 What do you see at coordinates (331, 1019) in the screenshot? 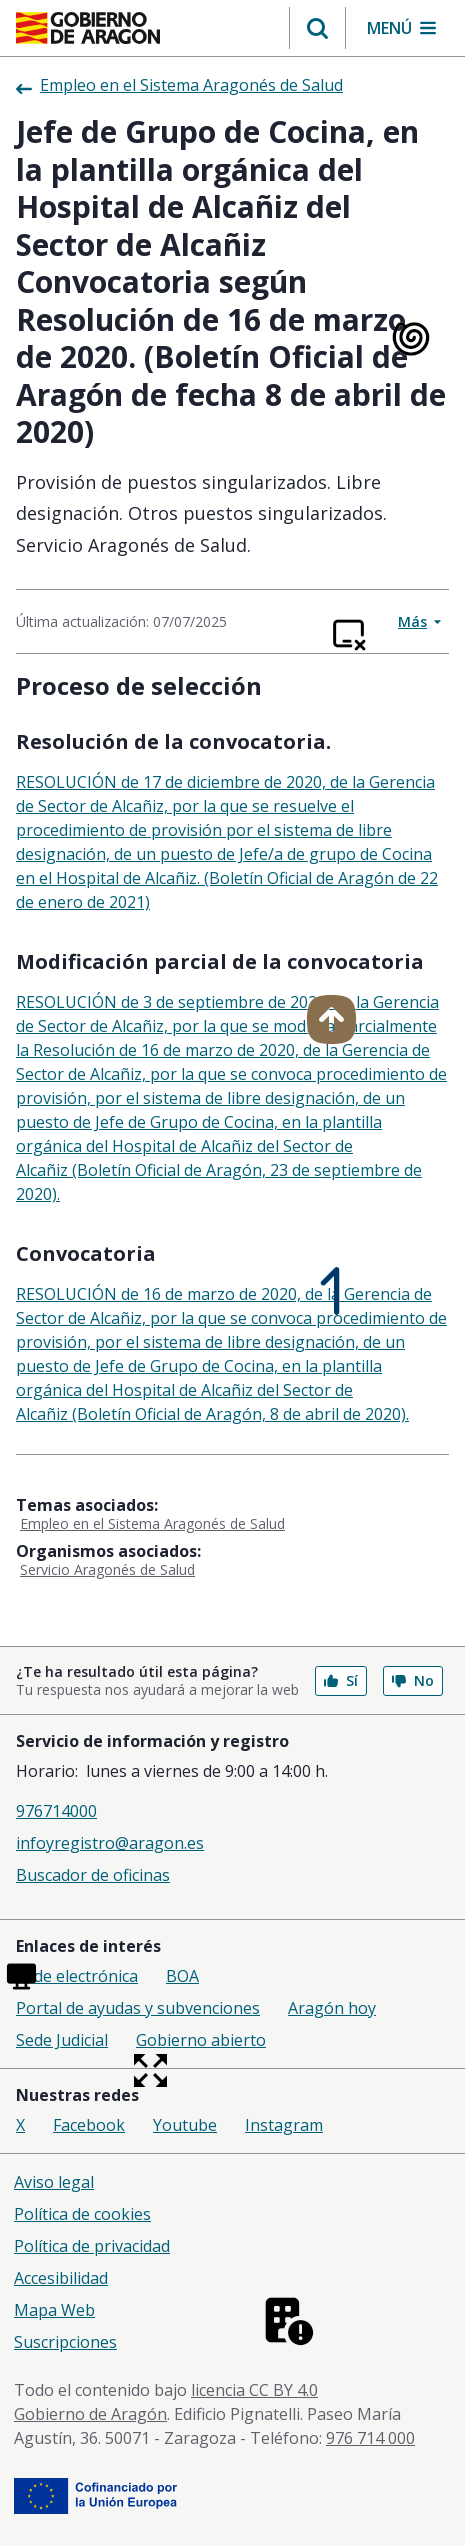
I see `upload a file or document` at bounding box center [331, 1019].